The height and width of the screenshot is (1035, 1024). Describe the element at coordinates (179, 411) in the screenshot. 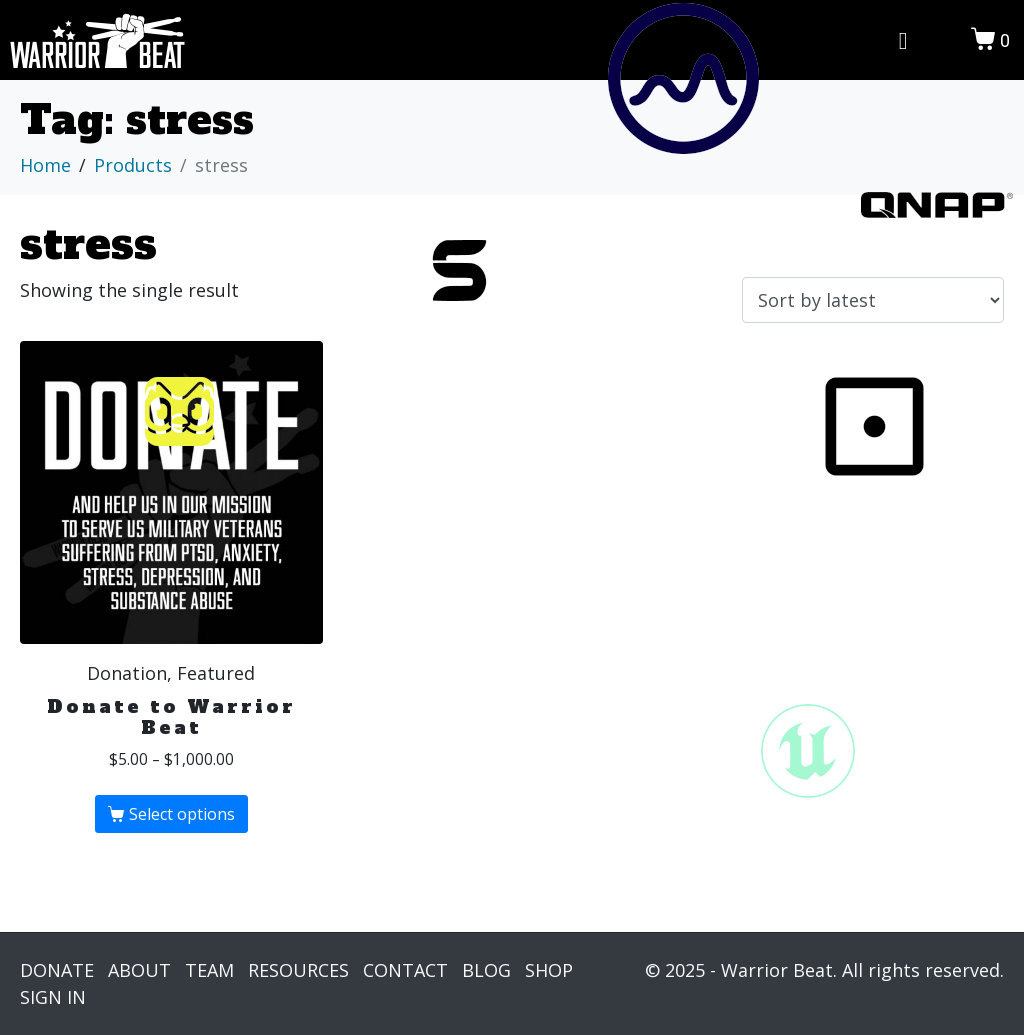

I see `open the duolingo language learning app` at that location.